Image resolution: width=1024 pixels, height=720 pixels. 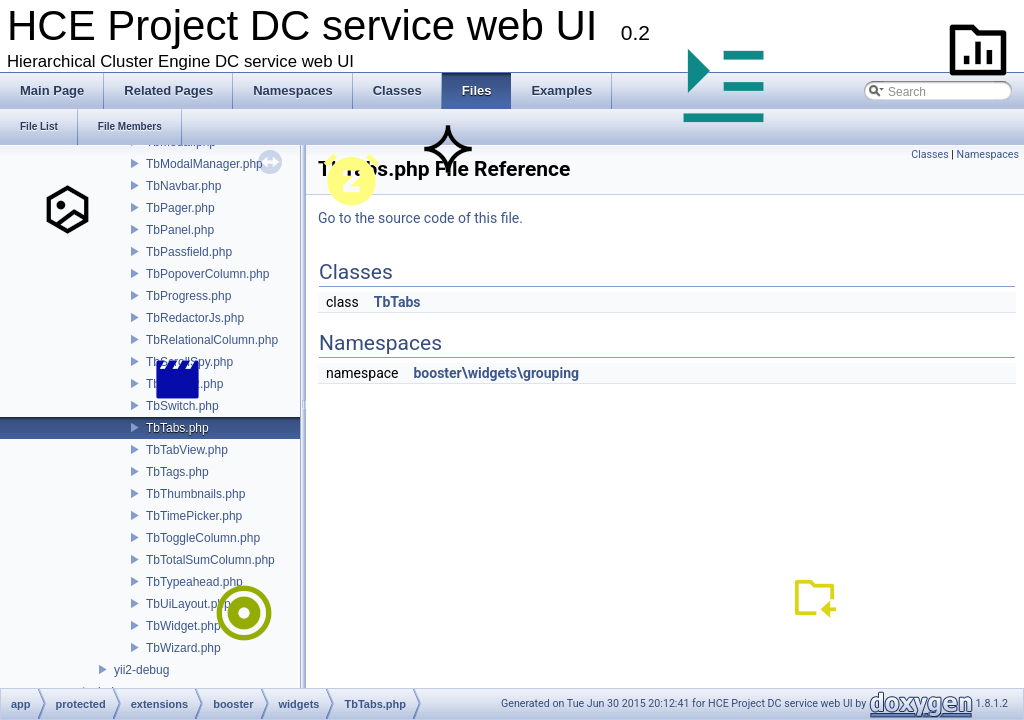 I want to click on view received files or downloads, so click(x=814, y=597).